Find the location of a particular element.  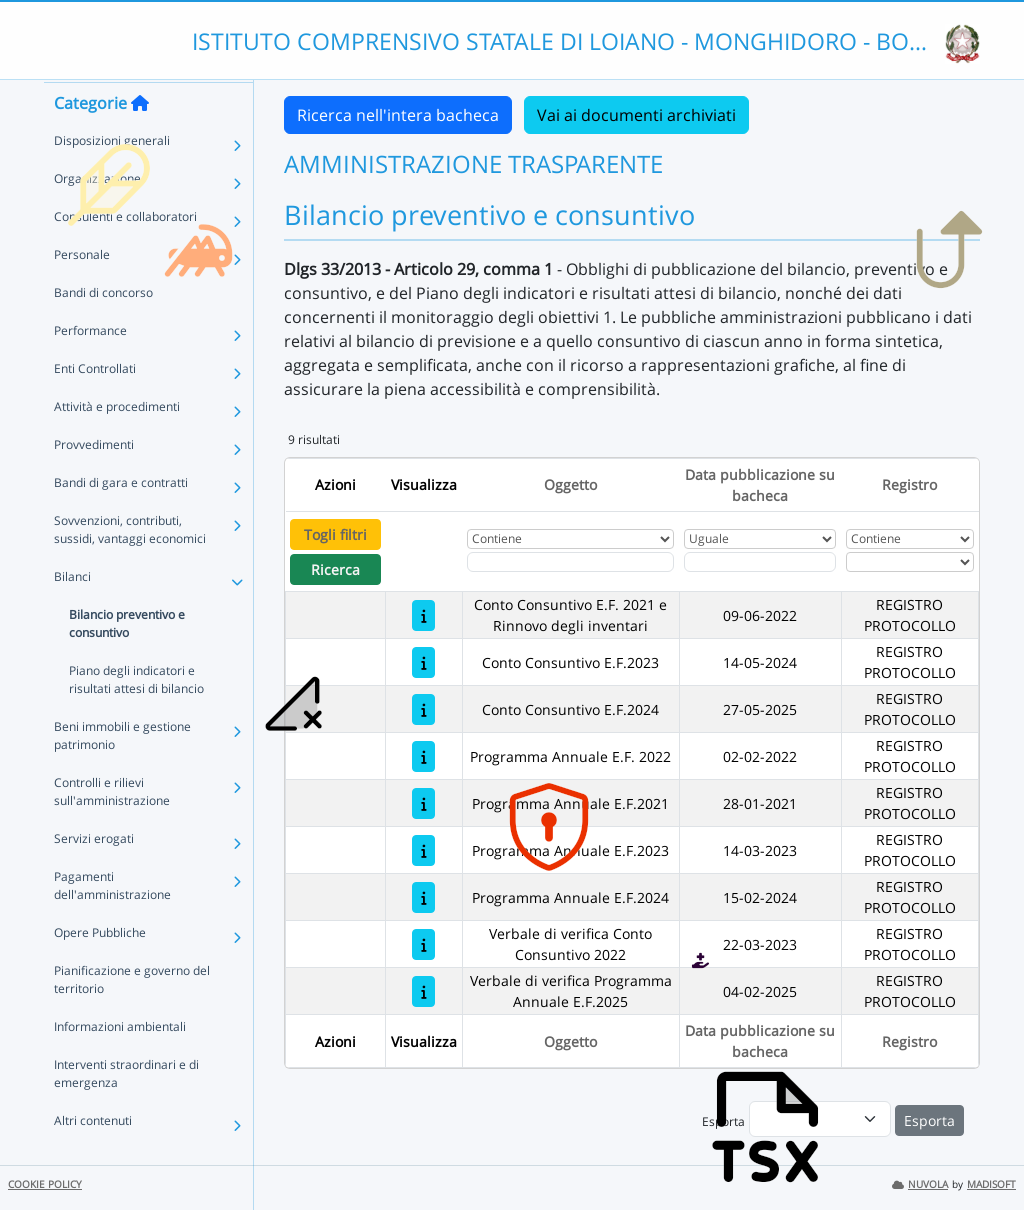

indicates pest or insect-related content is located at coordinates (198, 250).